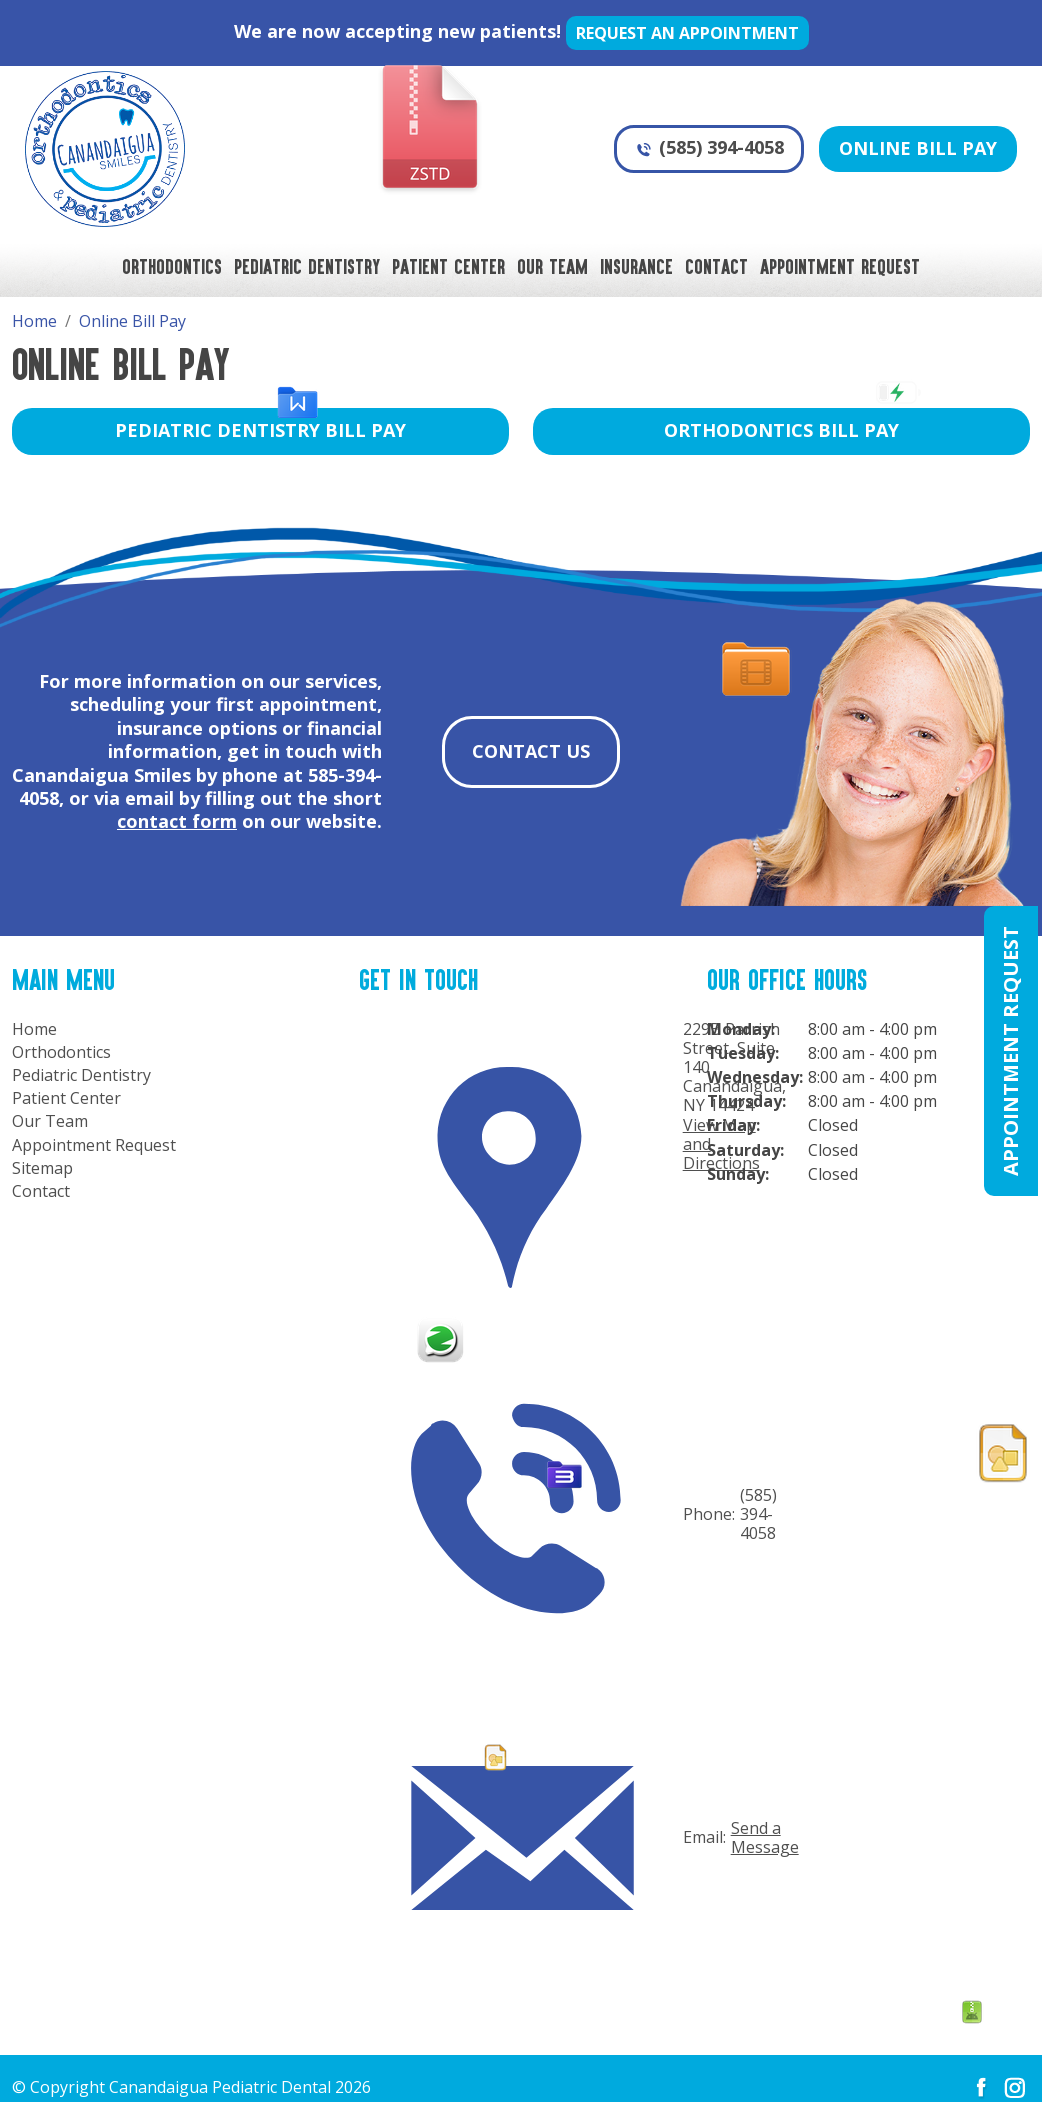 The image size is (1042, 2102). I want to click on a zstd-compressed tar archive file, so click(430, 129).